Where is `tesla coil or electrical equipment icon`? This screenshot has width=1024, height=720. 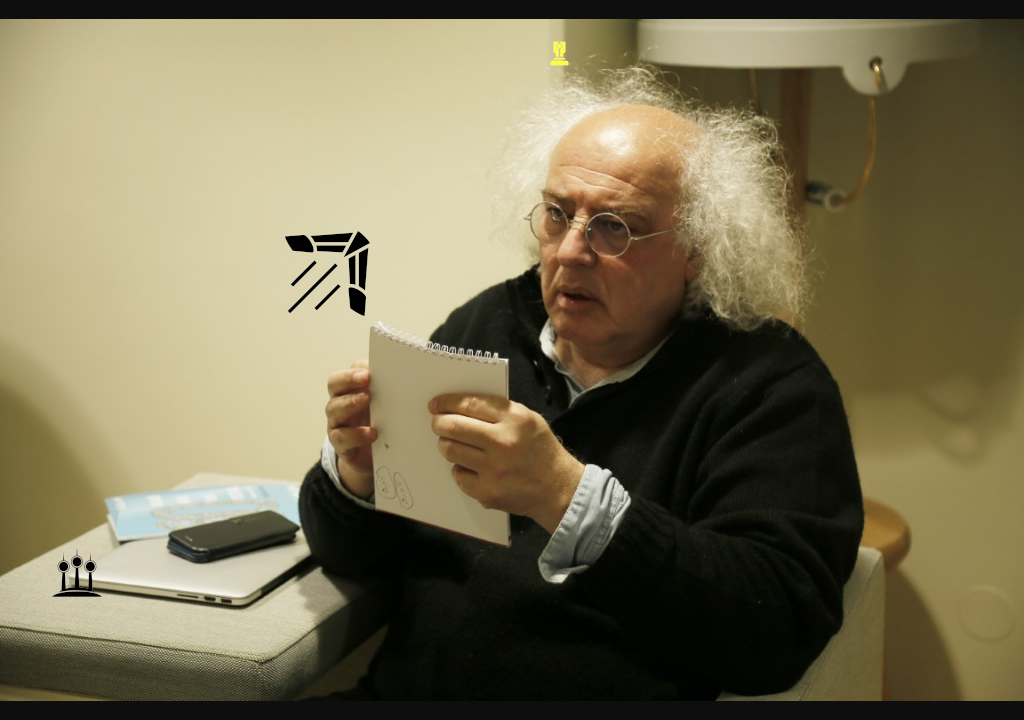
tesla coil or electrical equipment icon is located at coordinates (559, 53).